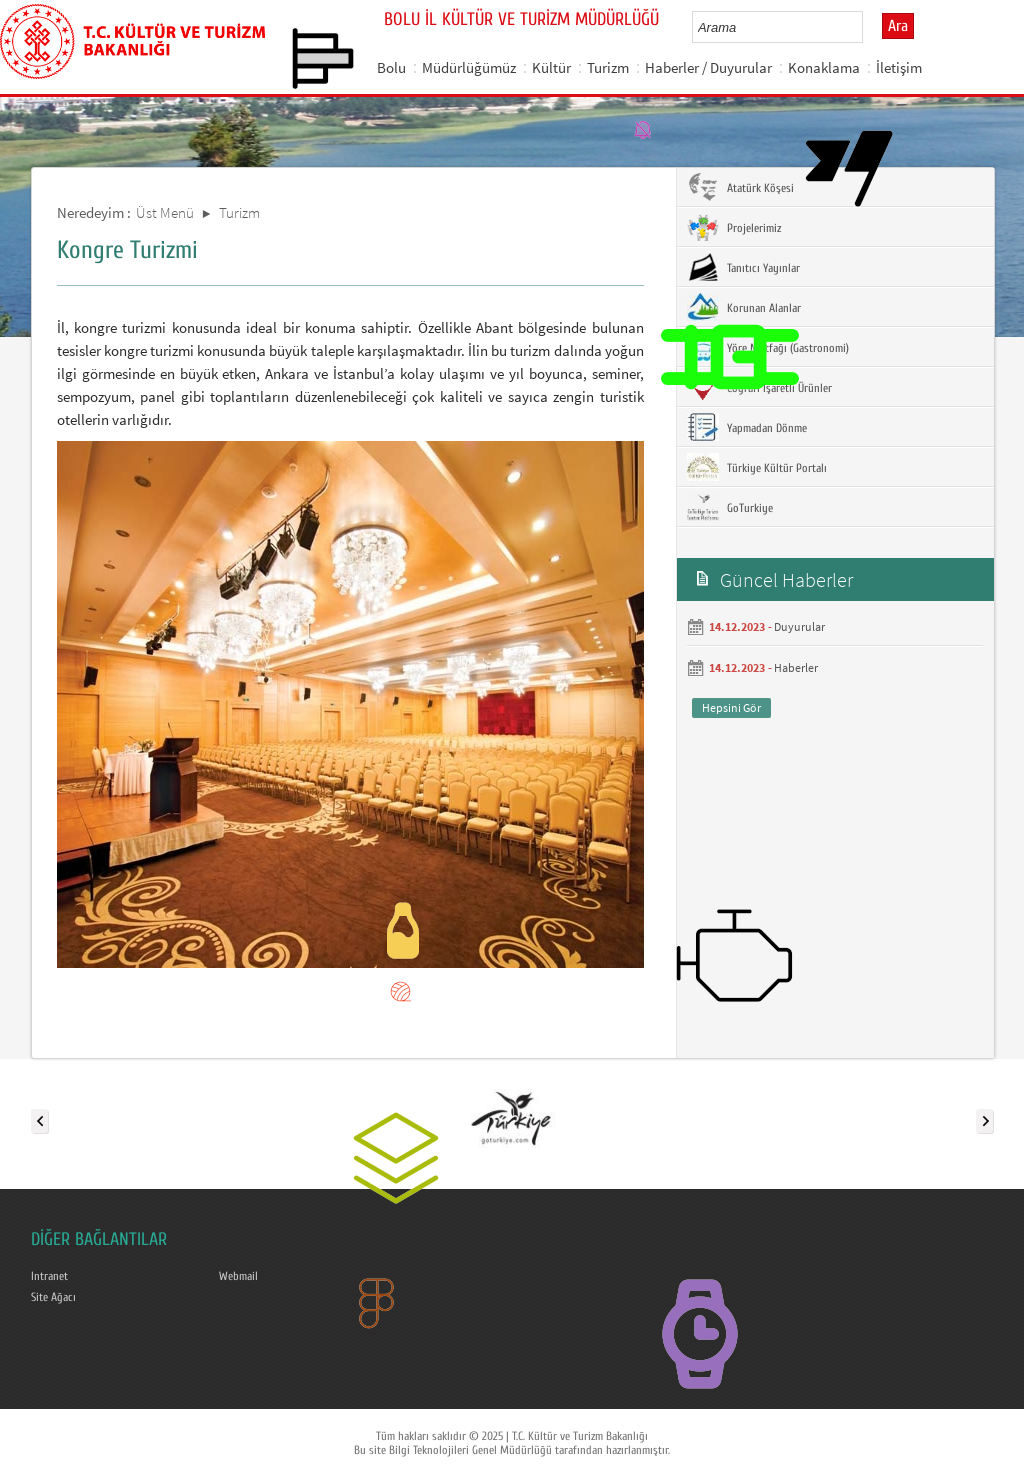 Image resolution: width=1024 pixels, height=1477 pixels. What do you see at coordinates (400, 991) in the screenshot?
I see `access knitting or crafting projects` at bounding box center [400, 991].